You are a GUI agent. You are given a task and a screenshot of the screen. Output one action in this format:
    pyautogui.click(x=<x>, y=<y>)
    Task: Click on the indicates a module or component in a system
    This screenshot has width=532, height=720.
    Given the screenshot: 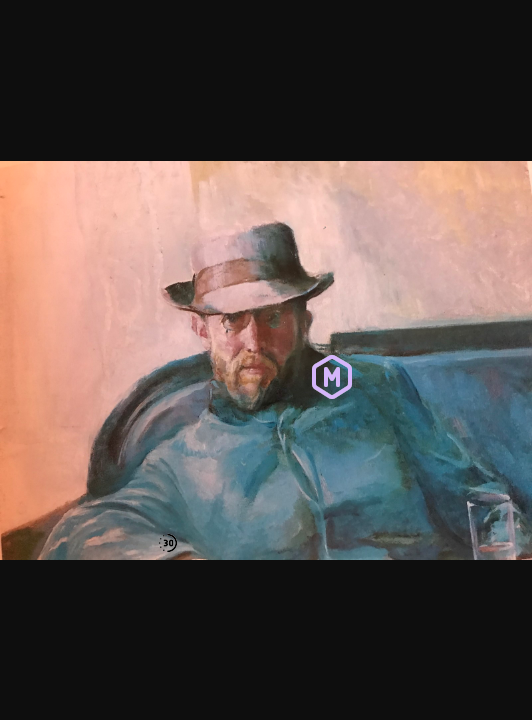 What is the action you would take?
    pyautogui.click(x=332, y=377)
    